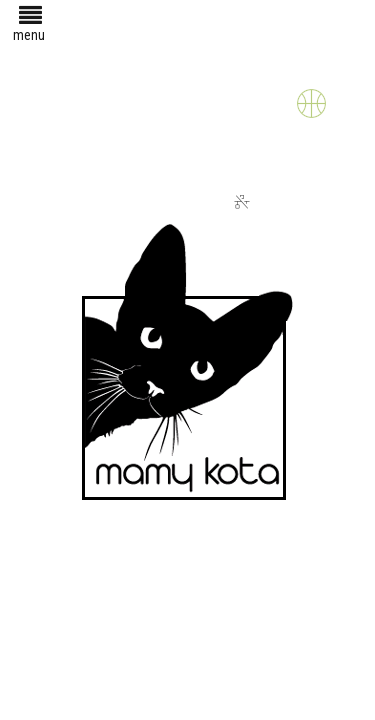  Describe the element at coordinates (242, 202) in the screenshot. I see `network connection unavailable or disabled` at that location.